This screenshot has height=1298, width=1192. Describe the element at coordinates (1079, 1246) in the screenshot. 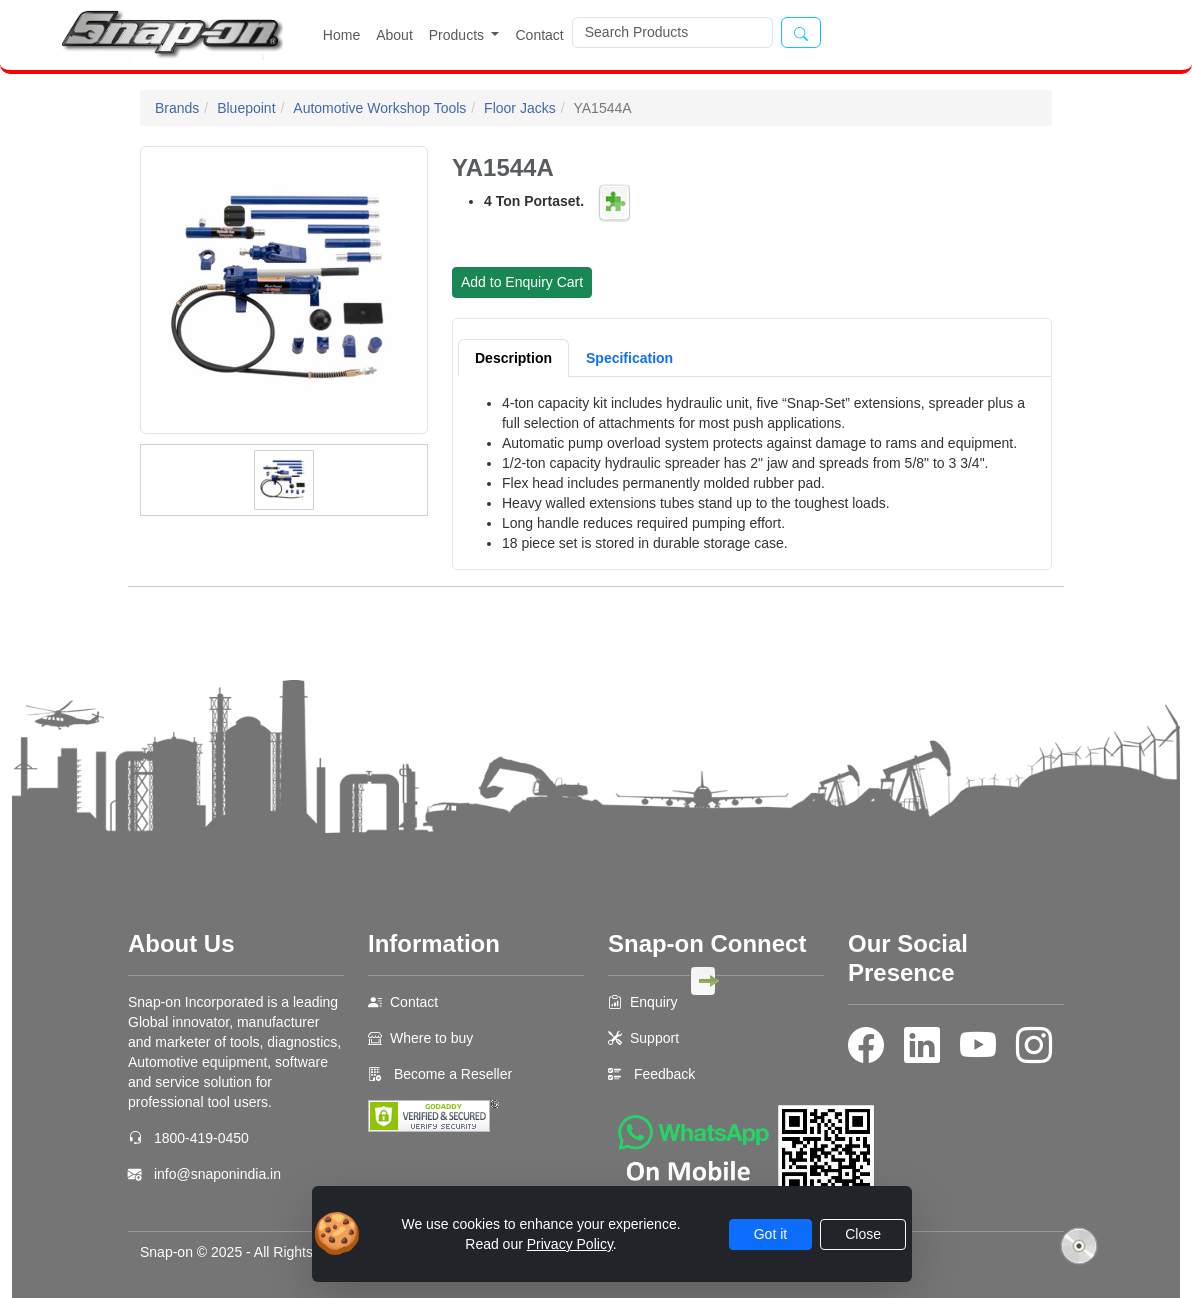

I see `unmount or eject a CD/DVD drive` at that location.